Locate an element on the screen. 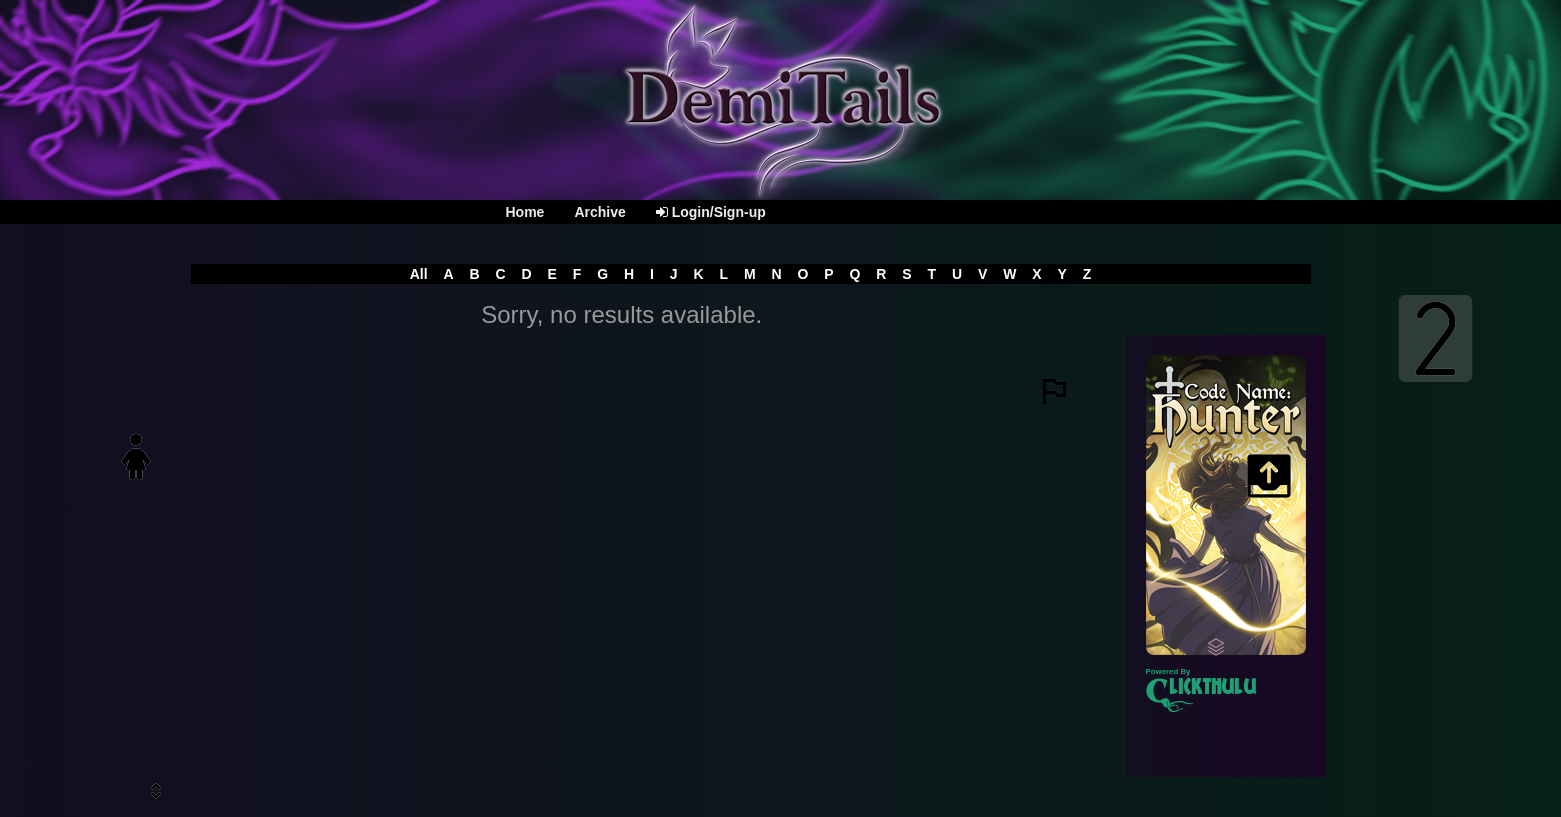  flag or report content is located at coordinates (1054, 391).